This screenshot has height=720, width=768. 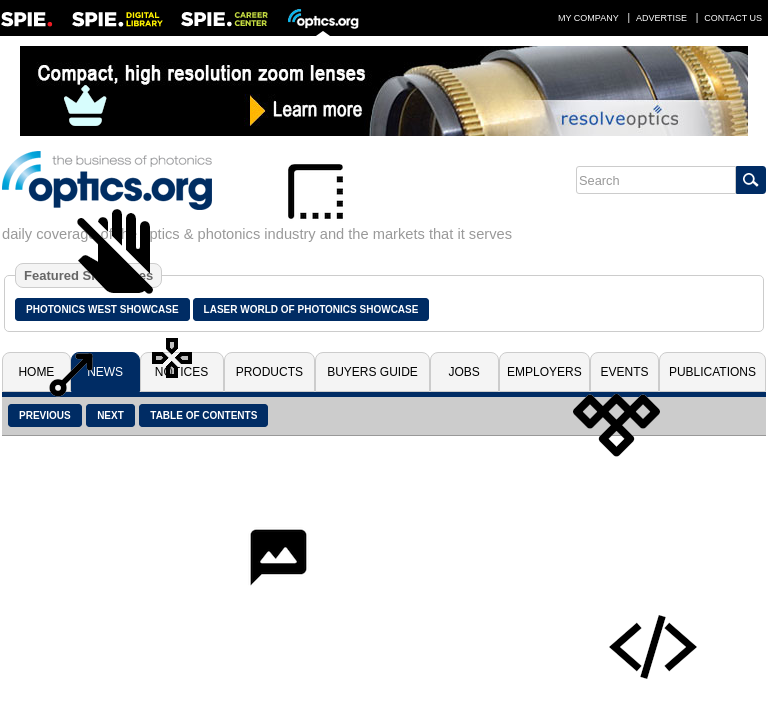 What do you see at coordinates (172, 358) in the screenshot?
I see `access gaming features or settings` at bounding box center [172, 358].